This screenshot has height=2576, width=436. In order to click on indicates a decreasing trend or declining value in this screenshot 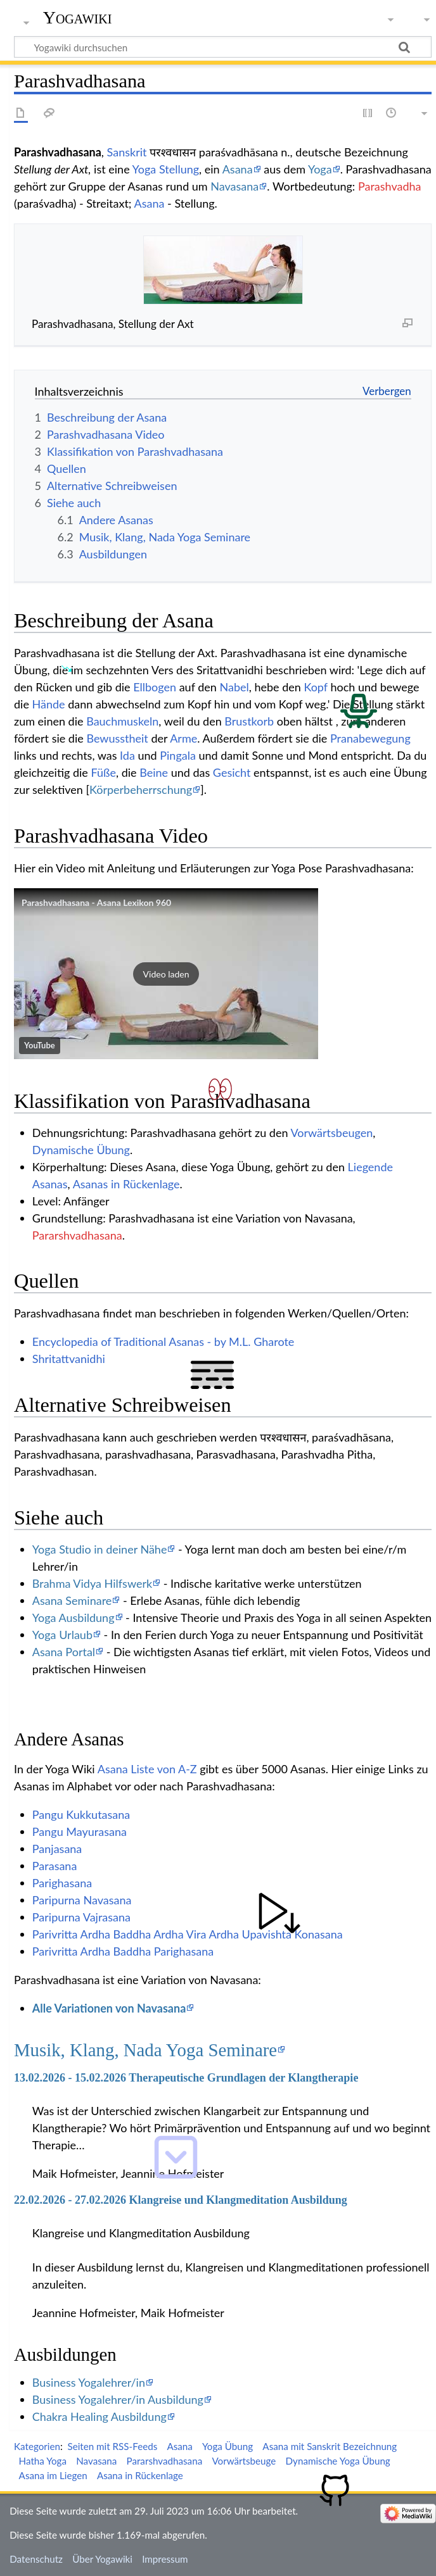, I will do `click(67, 669)`.